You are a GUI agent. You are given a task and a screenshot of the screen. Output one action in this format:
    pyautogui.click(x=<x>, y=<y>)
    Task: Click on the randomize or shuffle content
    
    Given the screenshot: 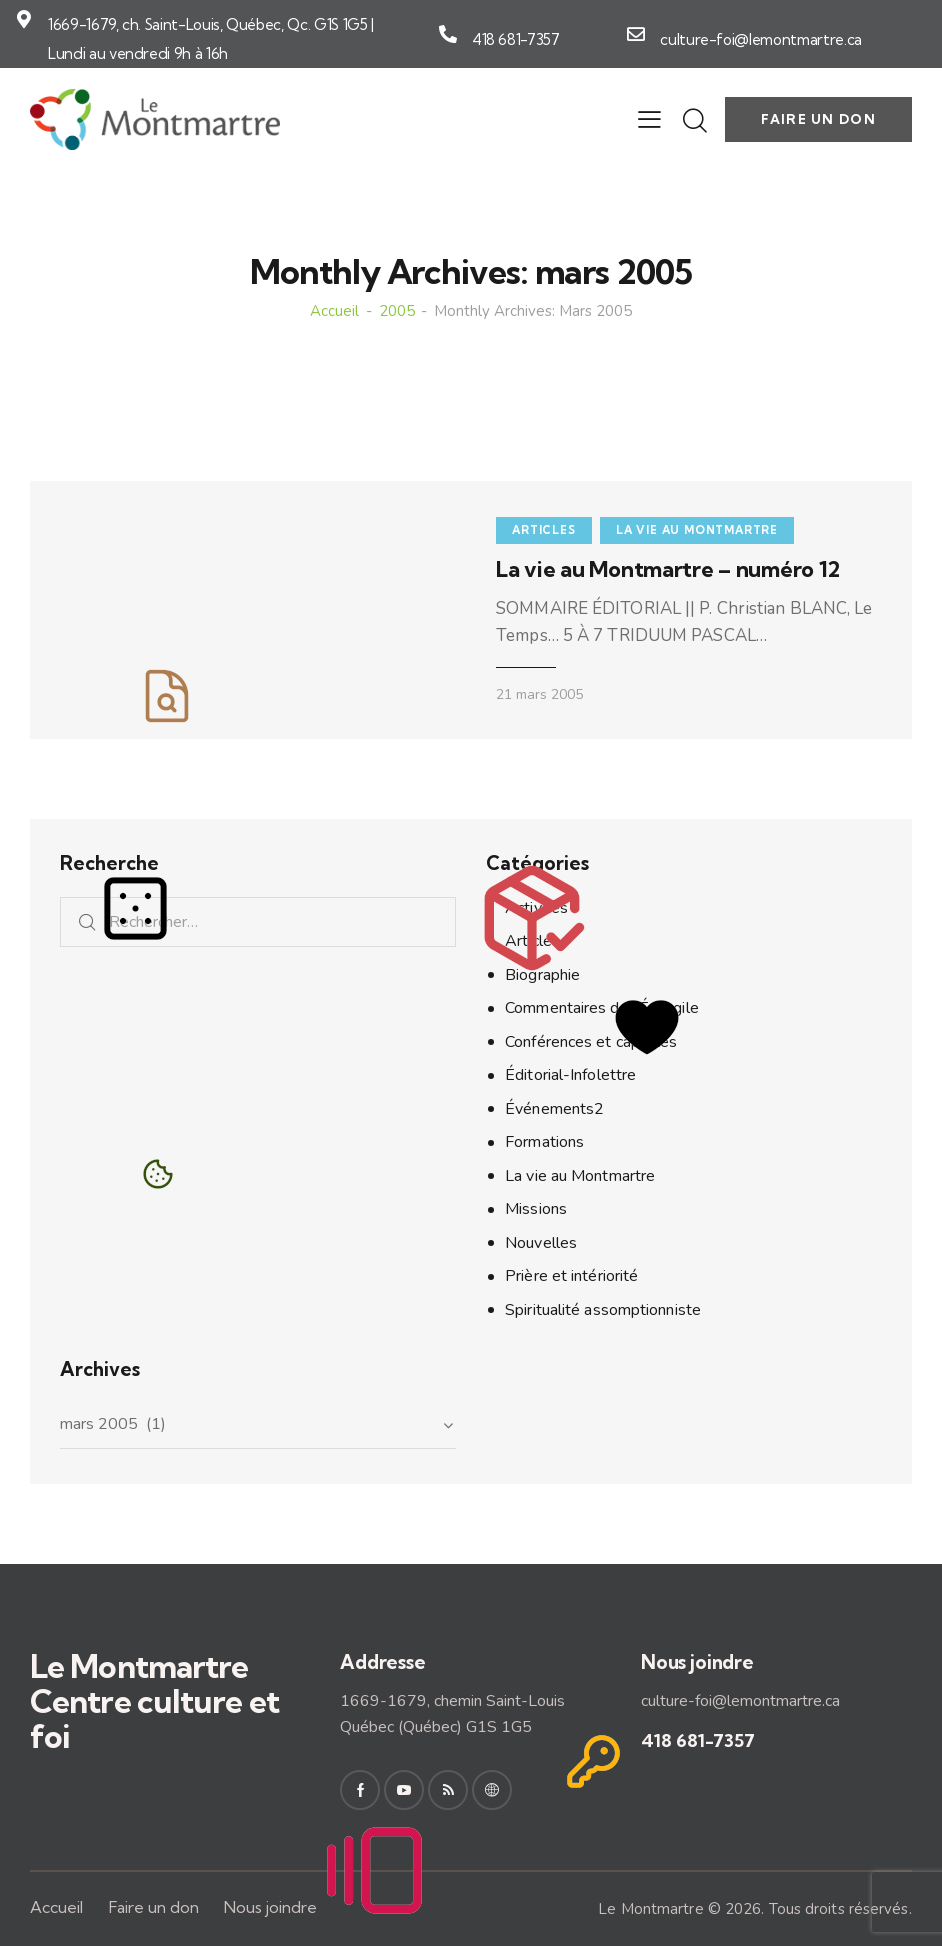 What is the action you would take?
    pyautogui.click(x=135, y=908)
    